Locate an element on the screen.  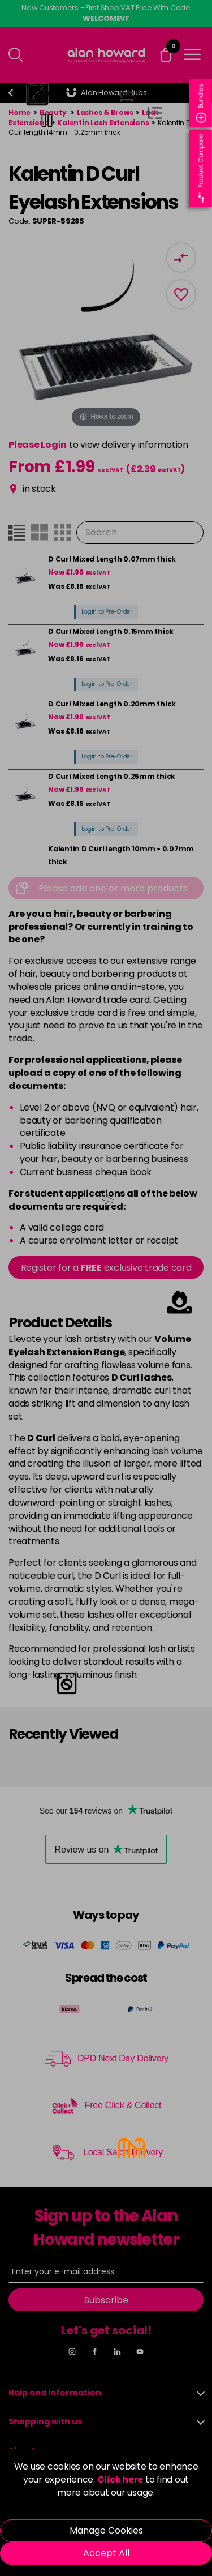
access stove or cooking settings is located at coordinates (179, 1302).